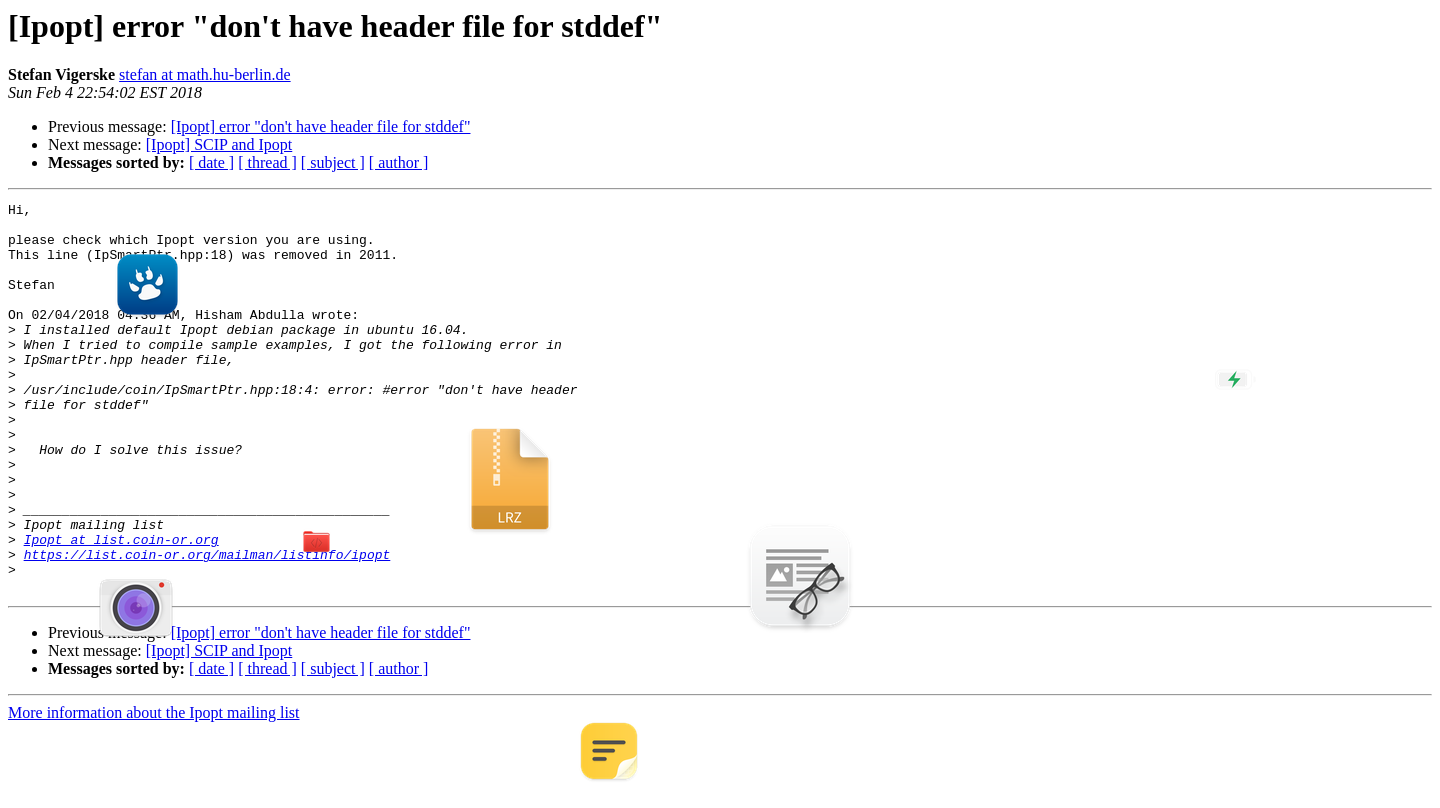  I want to click on indicates battery is charging at 90%, so click(1235, 379).